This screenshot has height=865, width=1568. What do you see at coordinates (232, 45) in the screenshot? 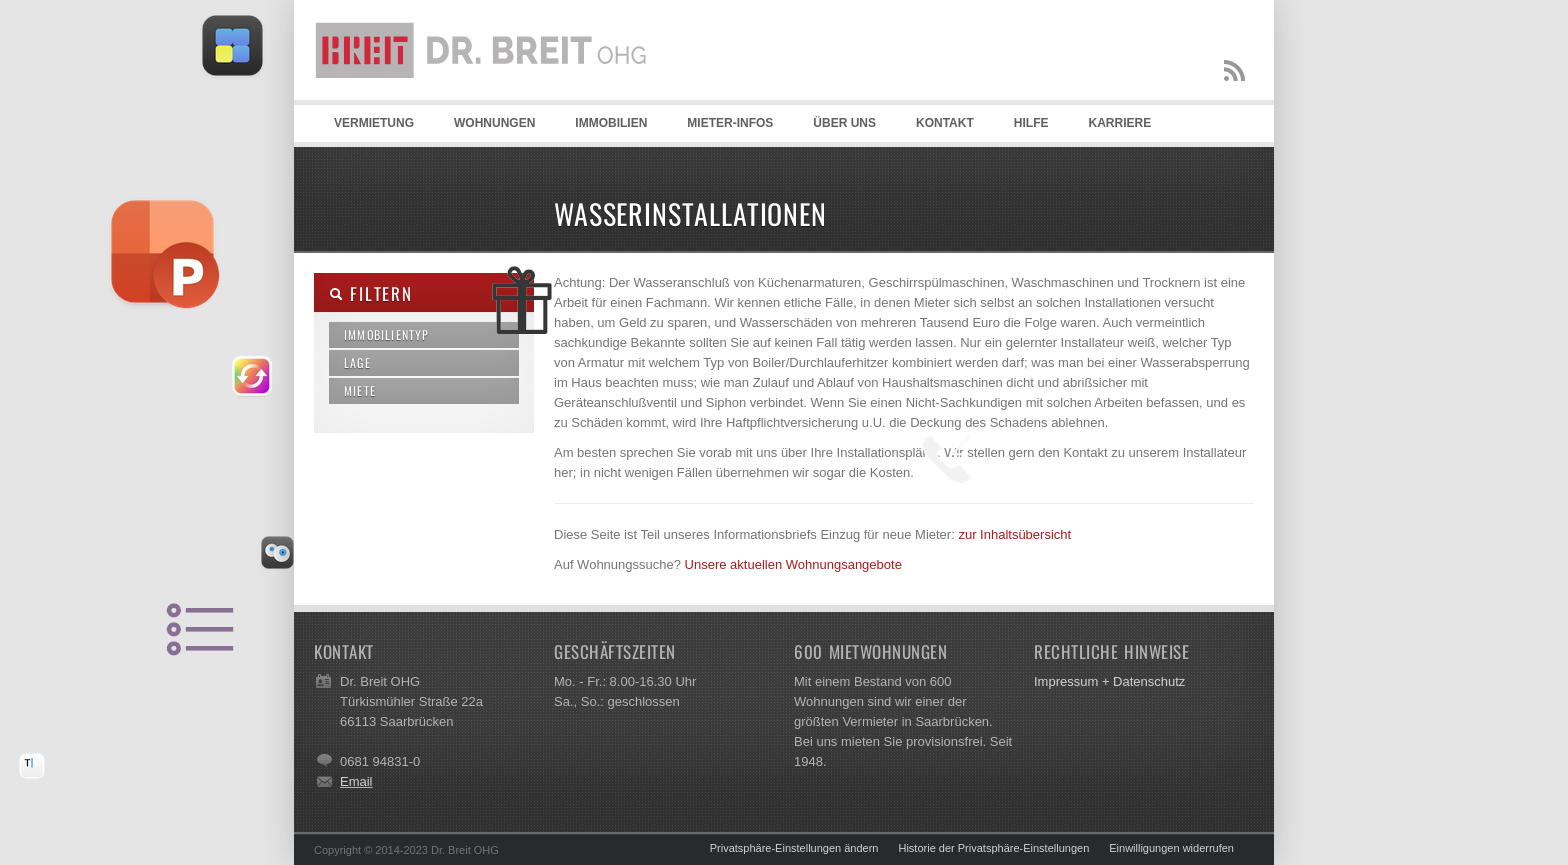
I see `launch swell foop puzzle game` at bounding box center [232, 45].